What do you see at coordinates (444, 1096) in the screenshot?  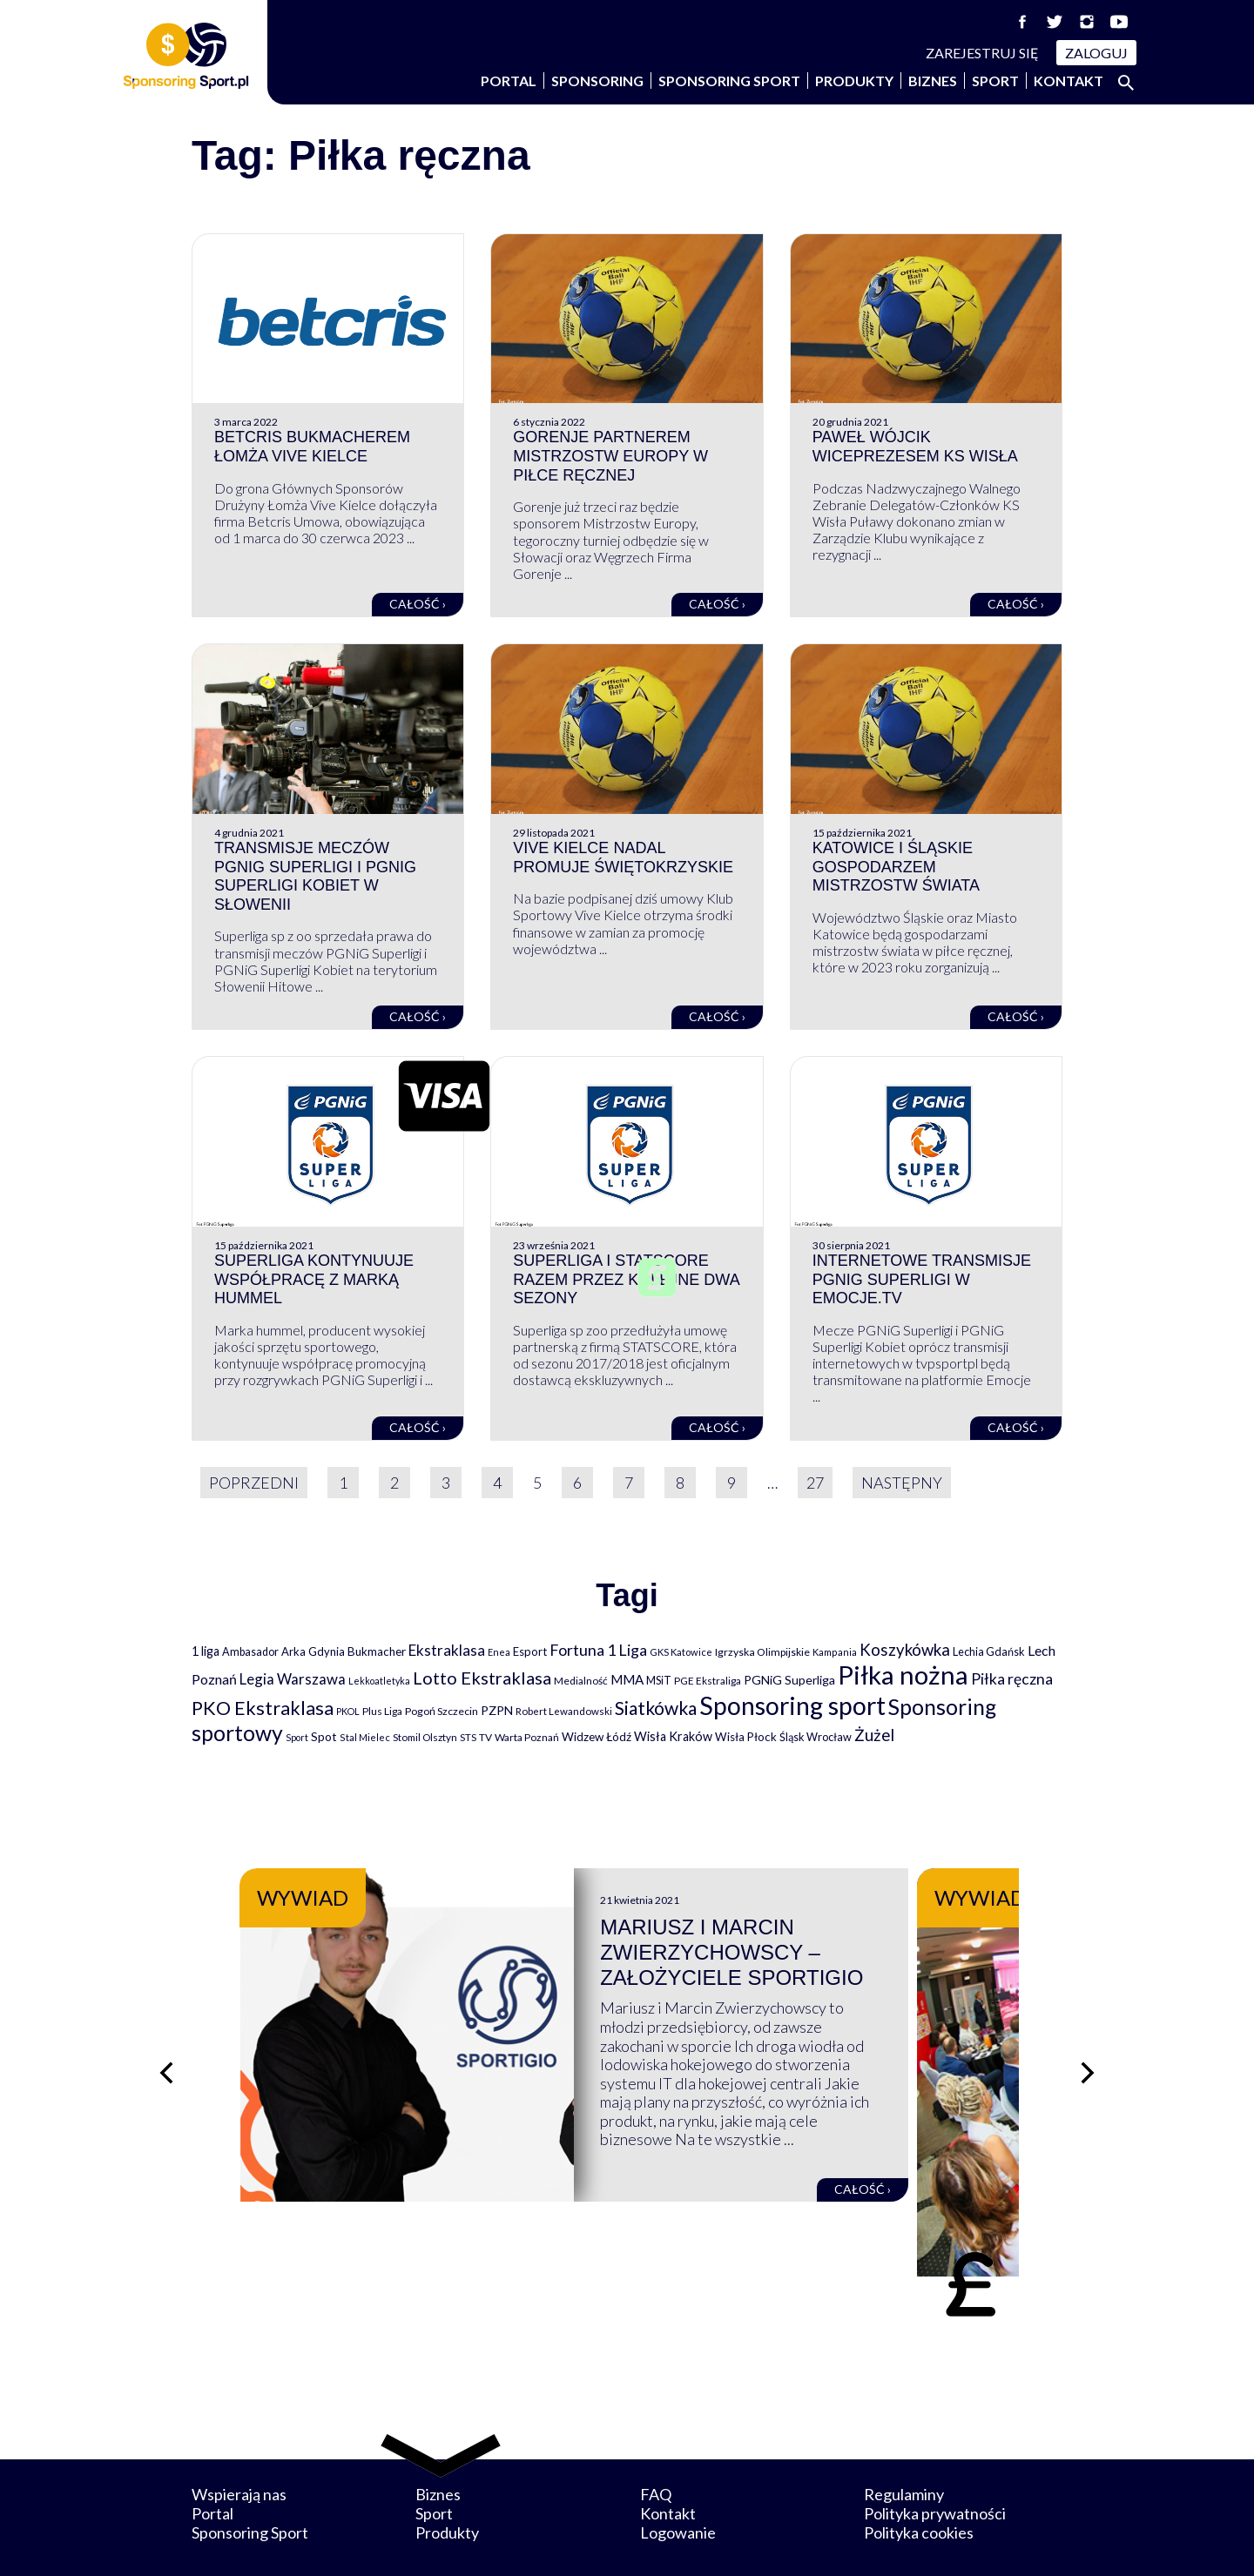 I see `pay with Visa credit or debit card` at bounding box center [444, 1096].